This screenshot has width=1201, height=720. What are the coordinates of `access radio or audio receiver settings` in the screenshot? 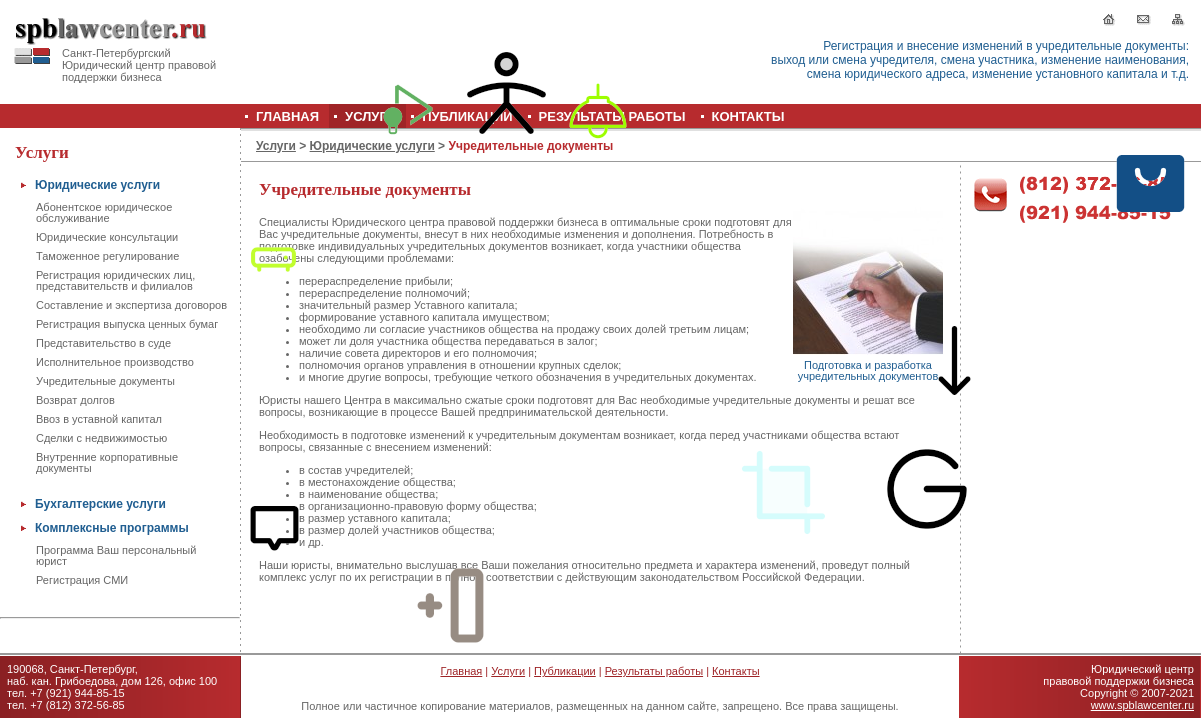 It's located at (273, 257).